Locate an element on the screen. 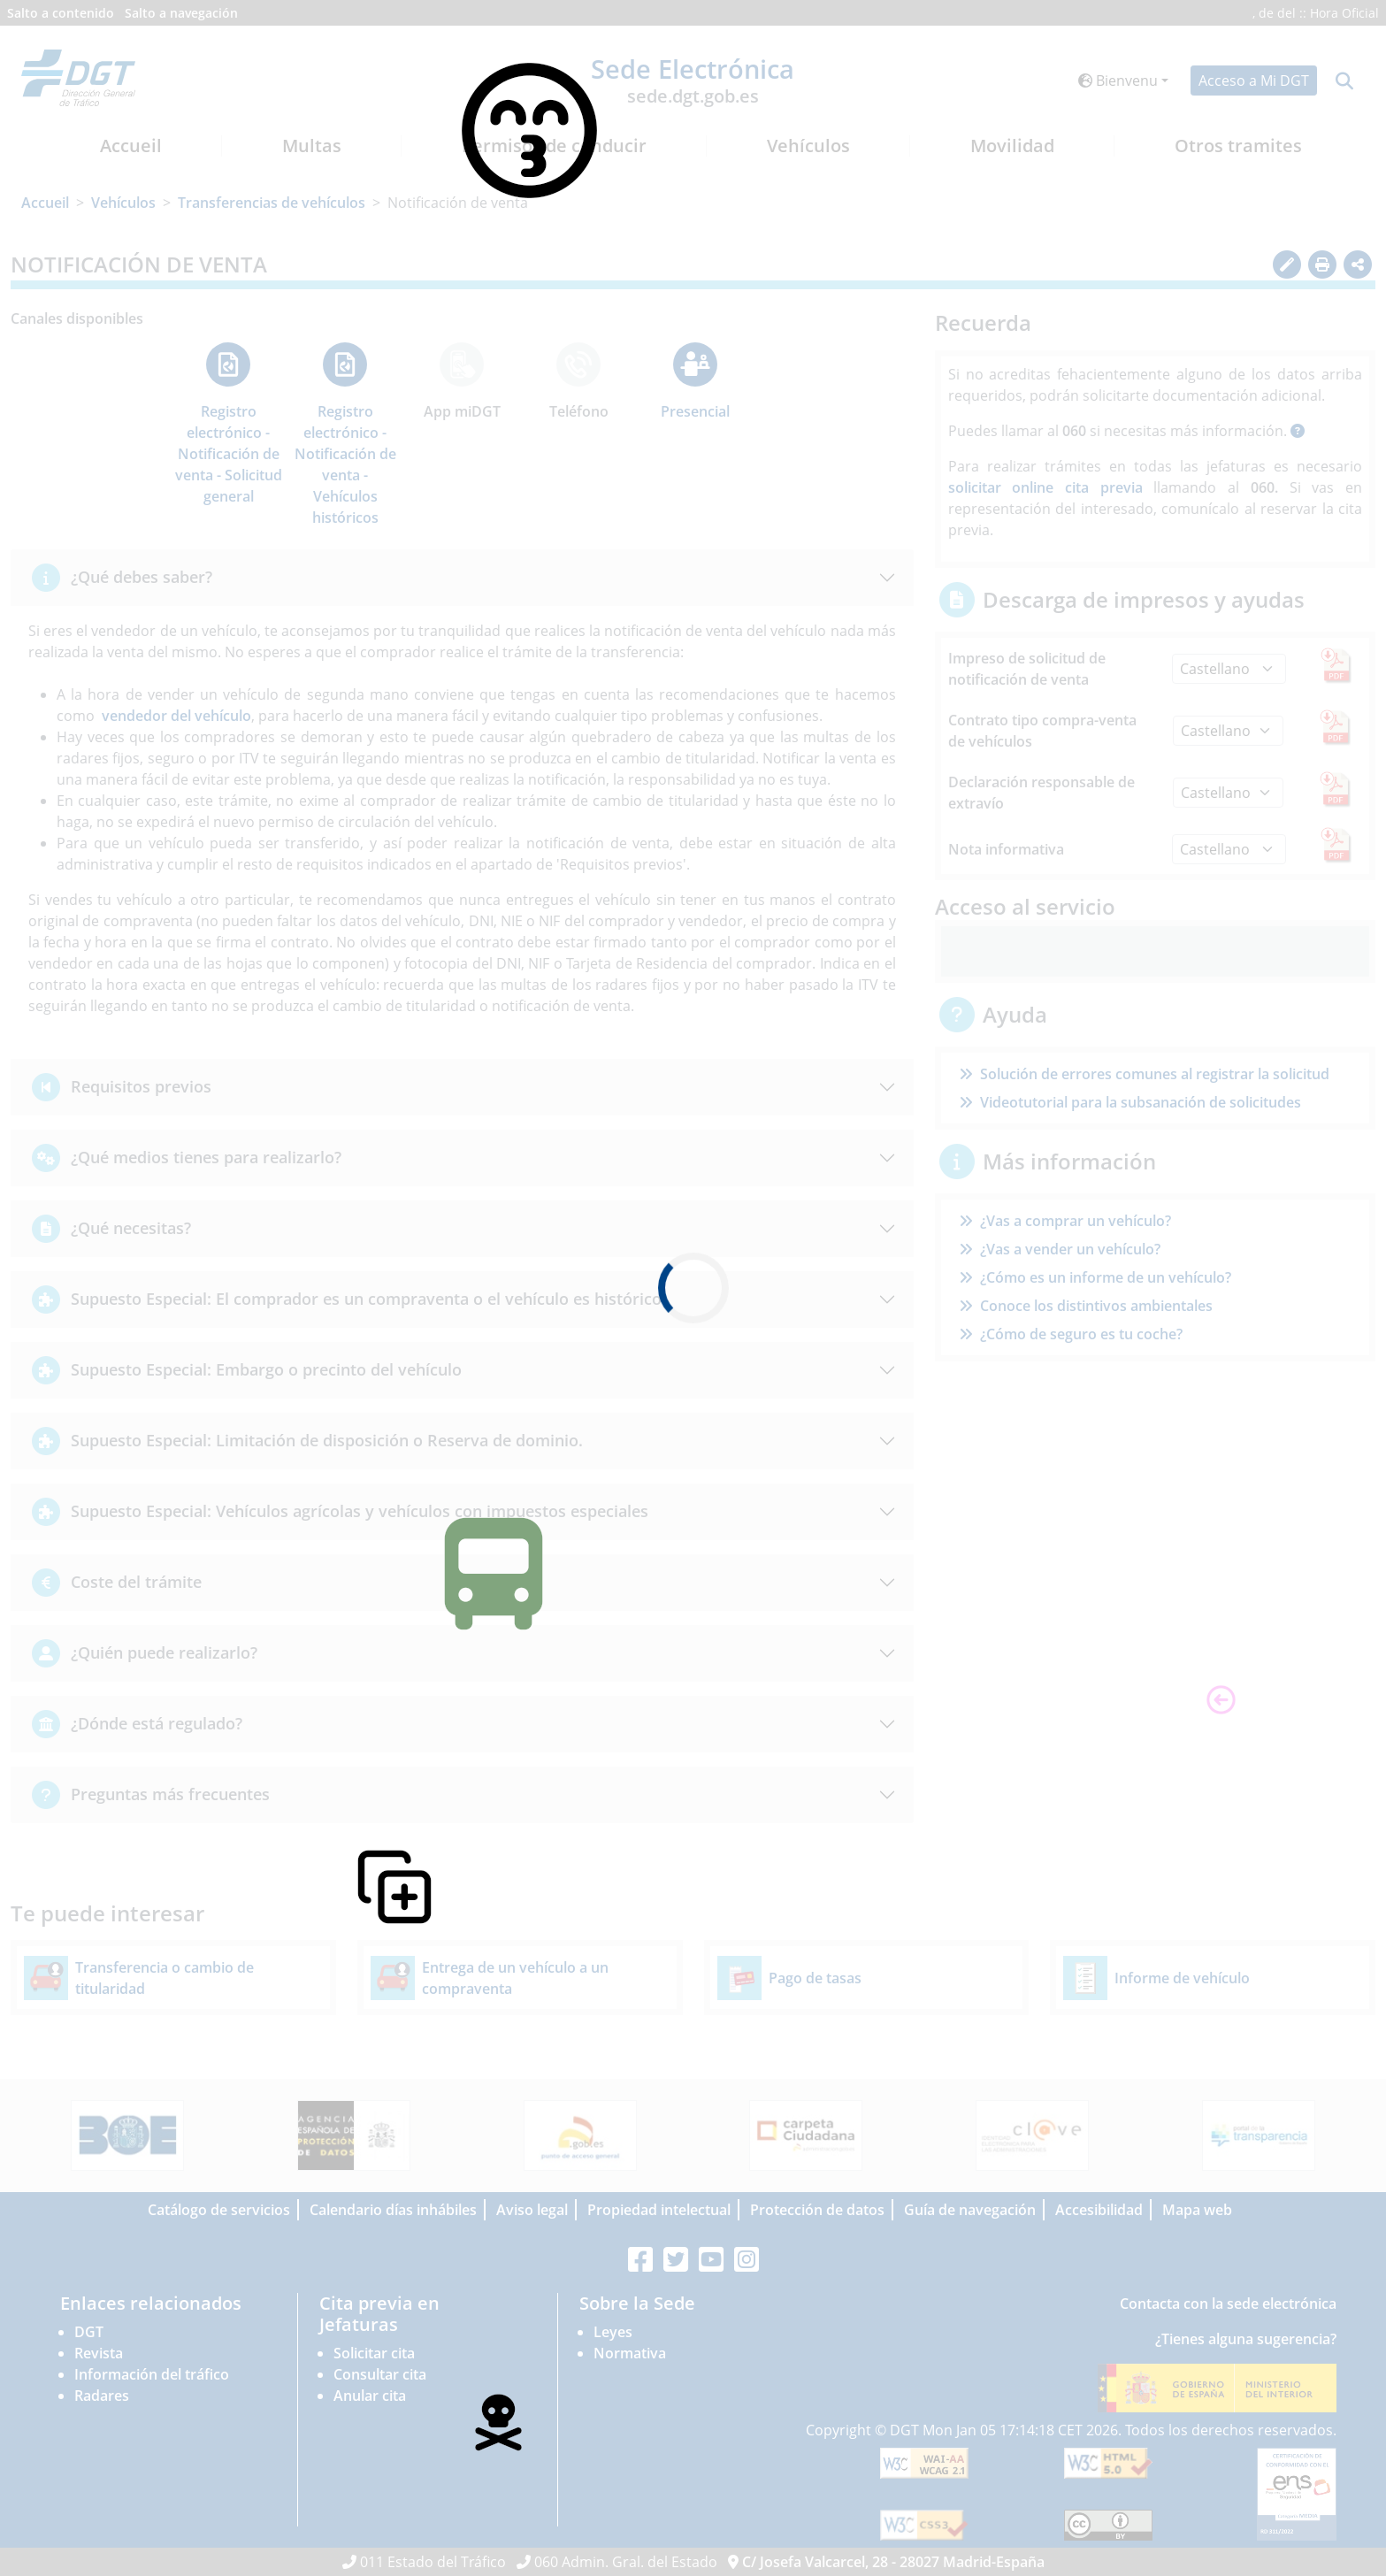 Image resolution: width=1386 pixels, height=2576 pixels. duplicate and add a new item is located at coordinates (394, 1887).